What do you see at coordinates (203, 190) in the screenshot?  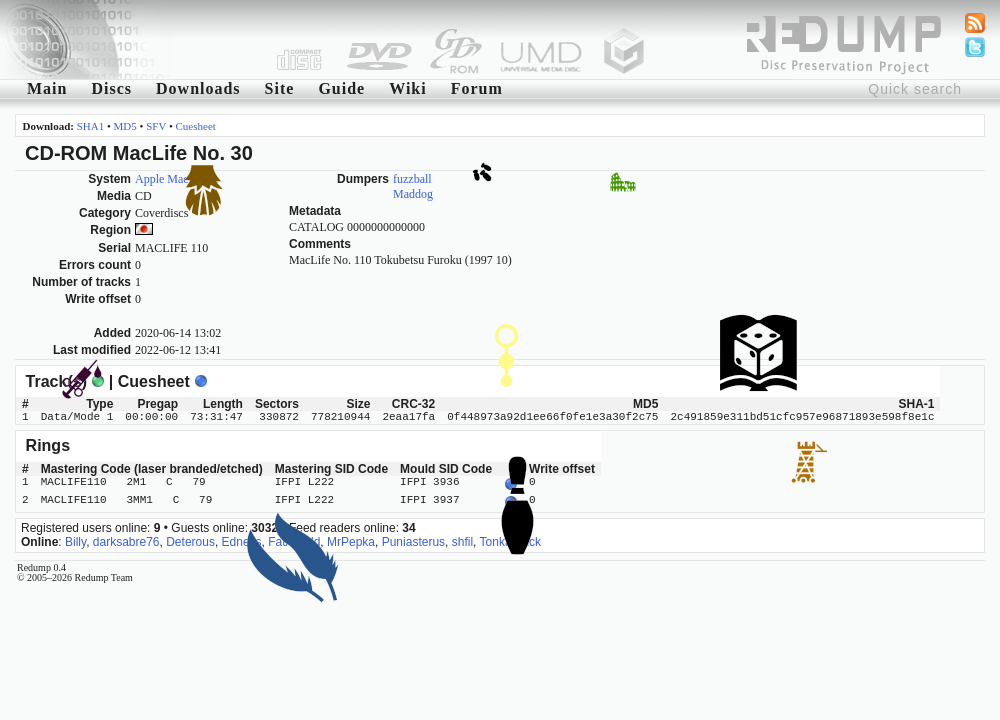 I see `indicates horse or equine-related content` at bounding box center [203, 190].